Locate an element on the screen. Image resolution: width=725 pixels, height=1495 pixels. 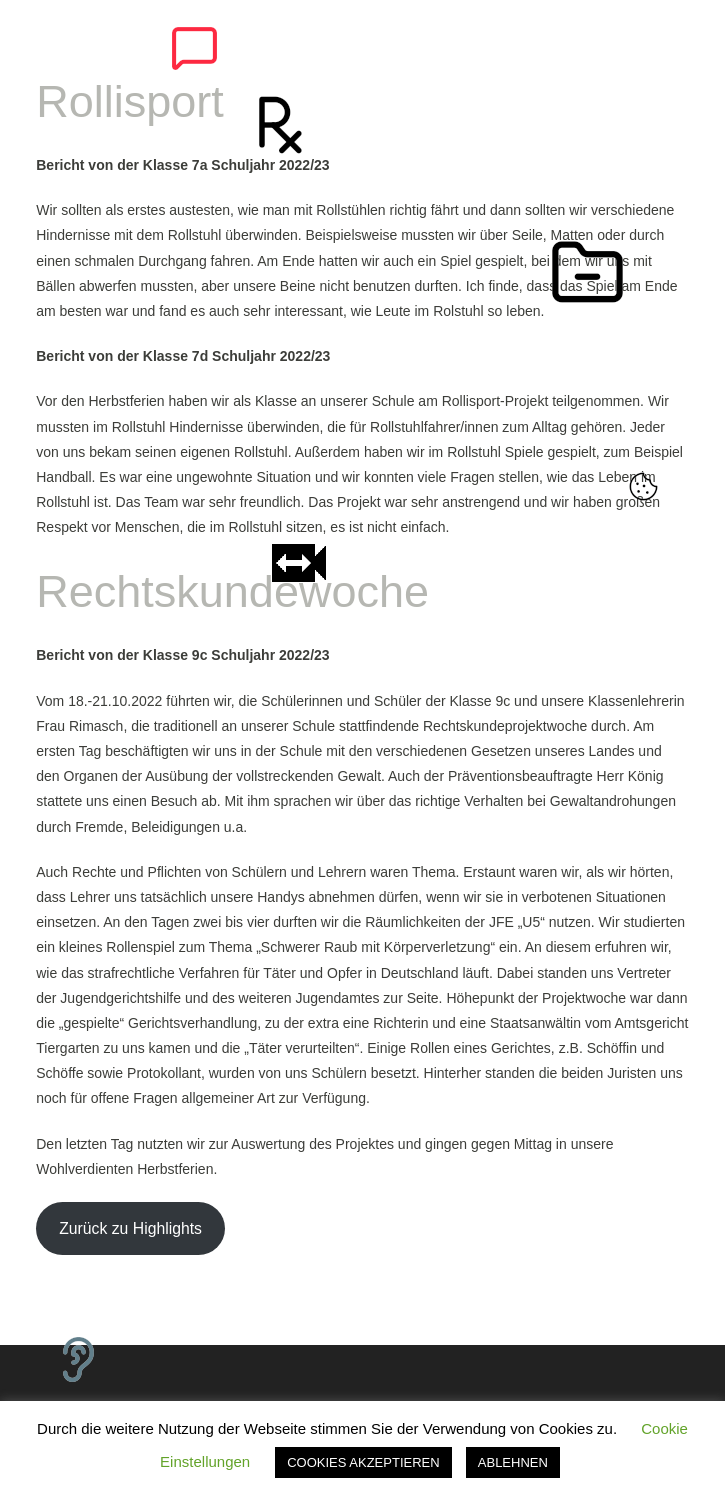
access audio or sound settings is located at coordinates (77, 1359).